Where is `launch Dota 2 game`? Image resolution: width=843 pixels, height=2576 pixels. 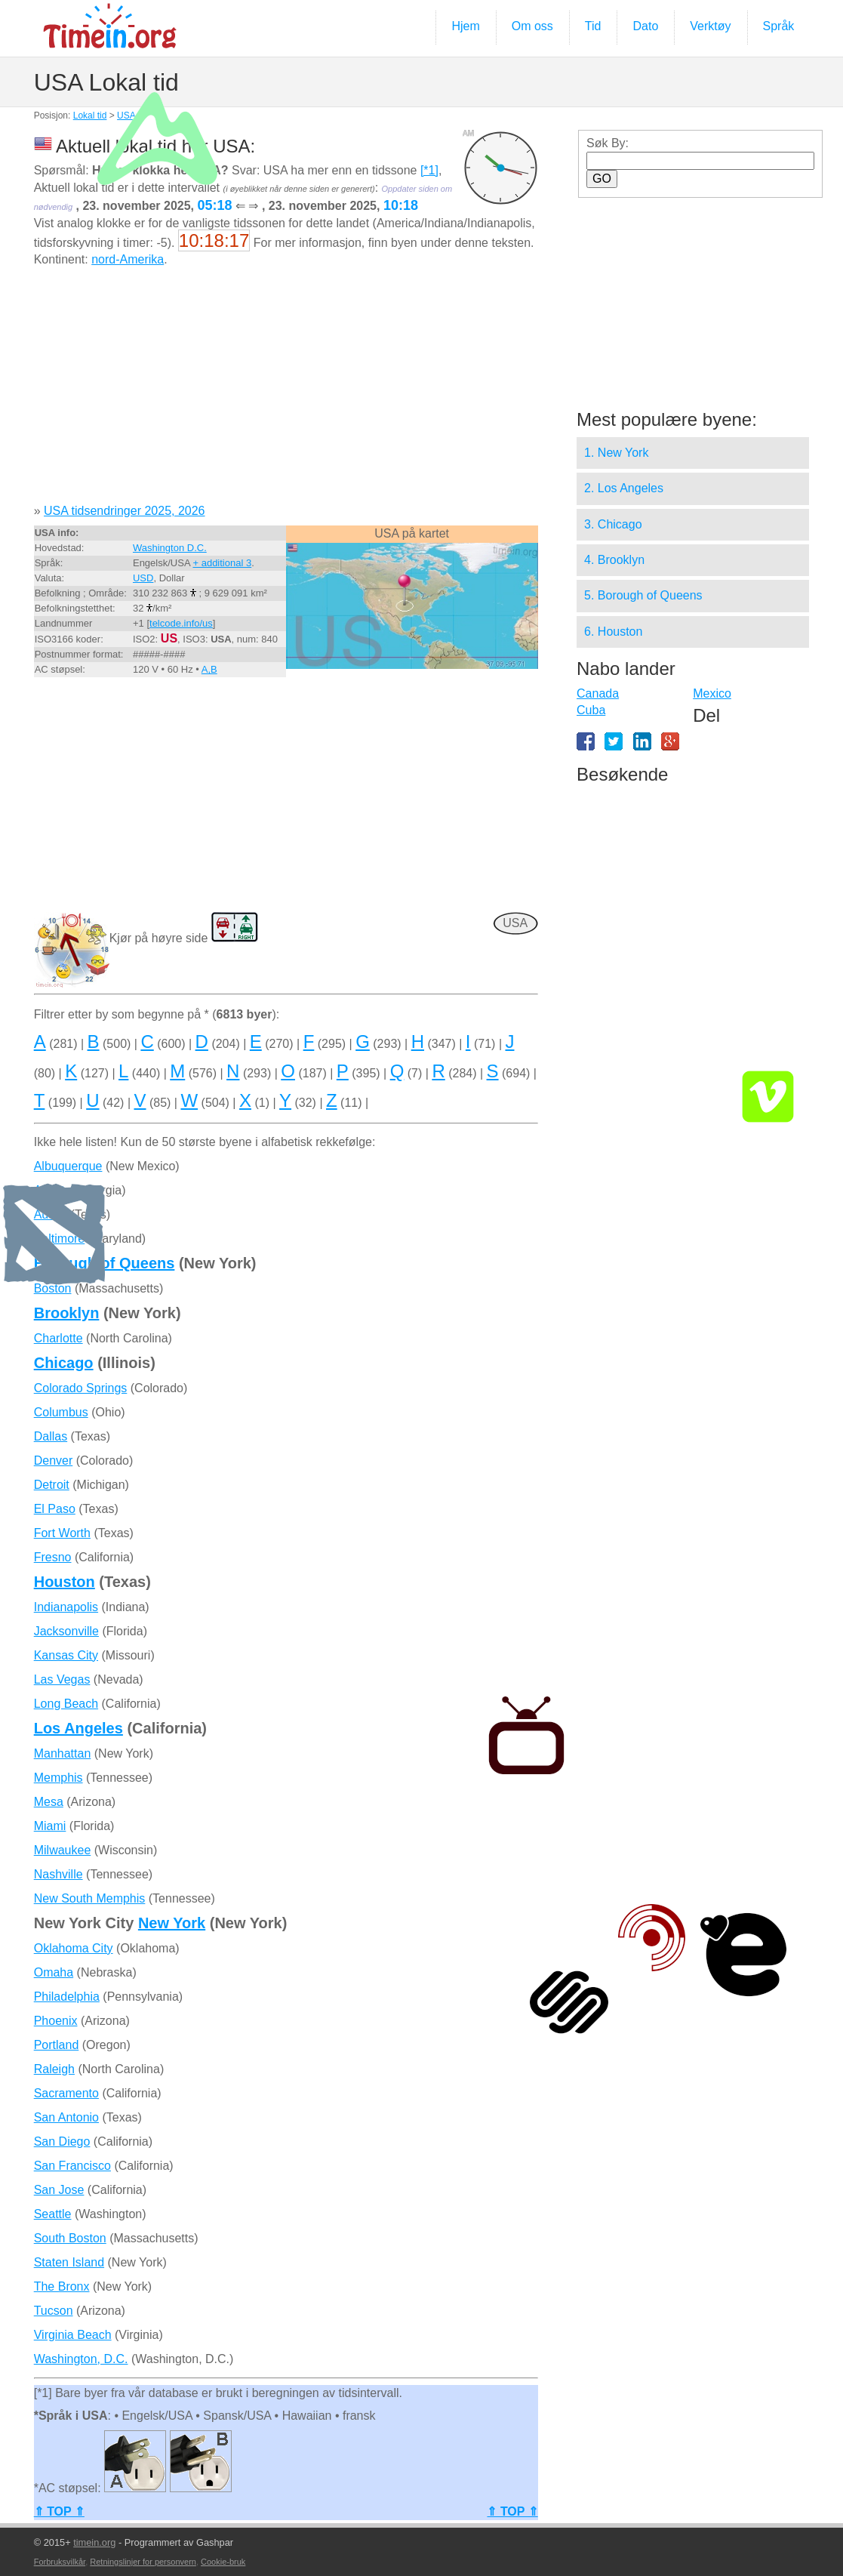 launch Dota 2 game is located at coordinates (54, 1234).